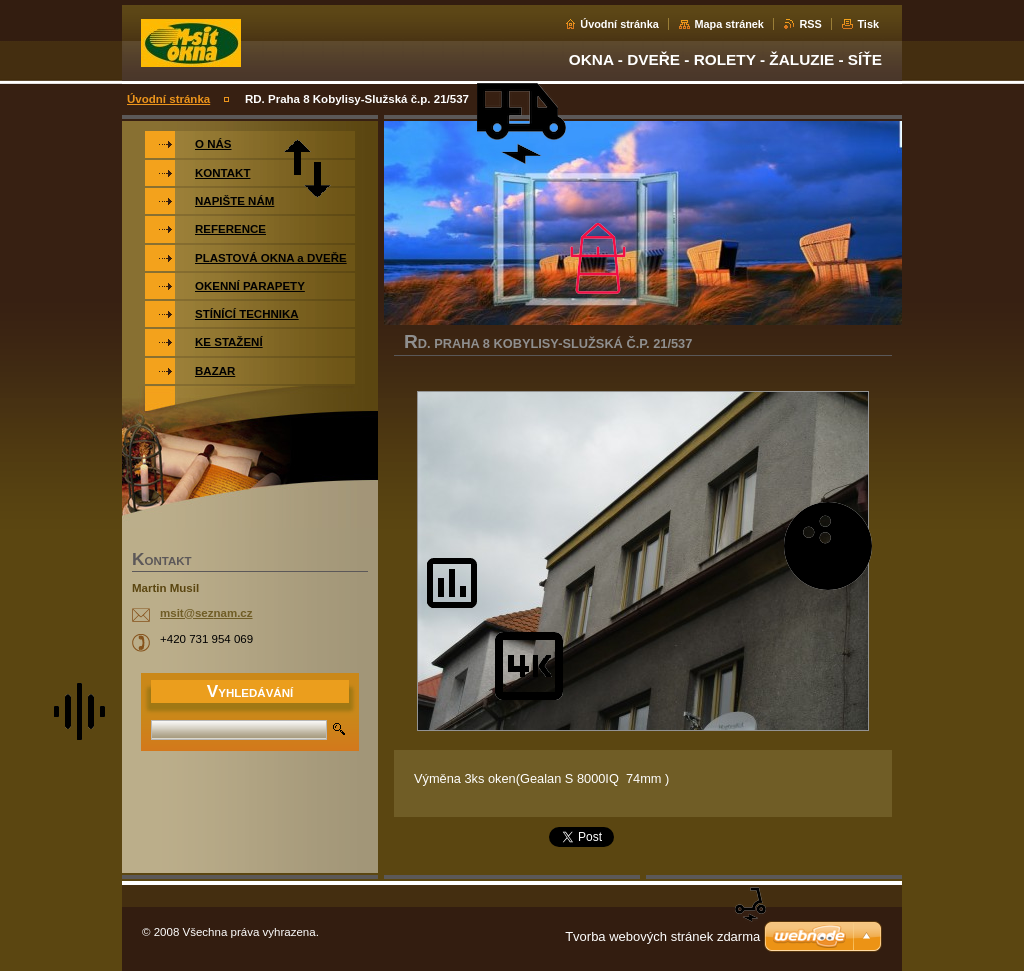 The image size is (1024, 971). What do you see at coordinates (79, 711) in the screenshot?
I see `access audio equalizer settings` at bounding box center [79, 711].